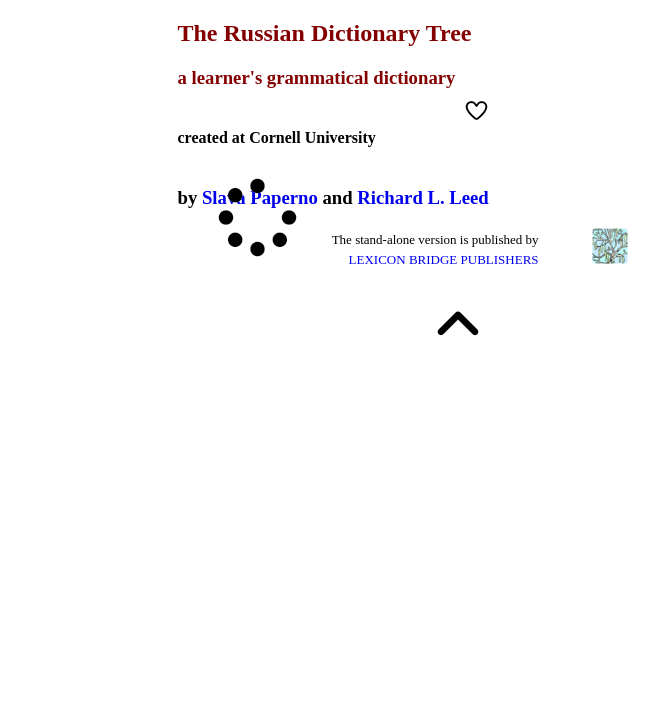 This screenshot has height=720, width=655. What do you see at coordinates (458, 325) in the screenshot?
I see `collapse an expanded section` at bounding box center [458, 325].